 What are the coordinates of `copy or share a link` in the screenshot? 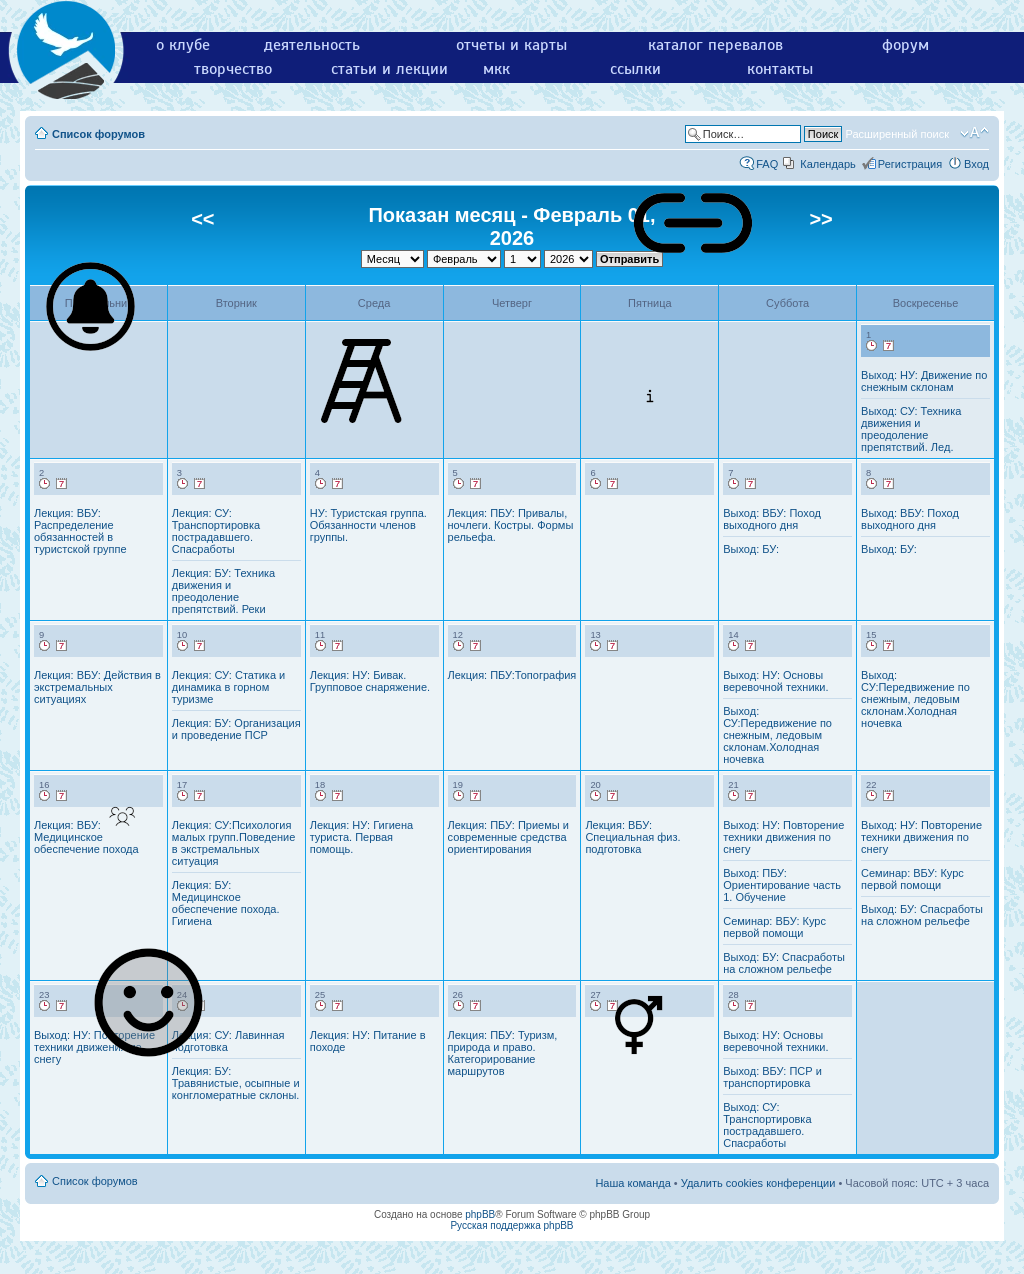 It's located at (693, 223).